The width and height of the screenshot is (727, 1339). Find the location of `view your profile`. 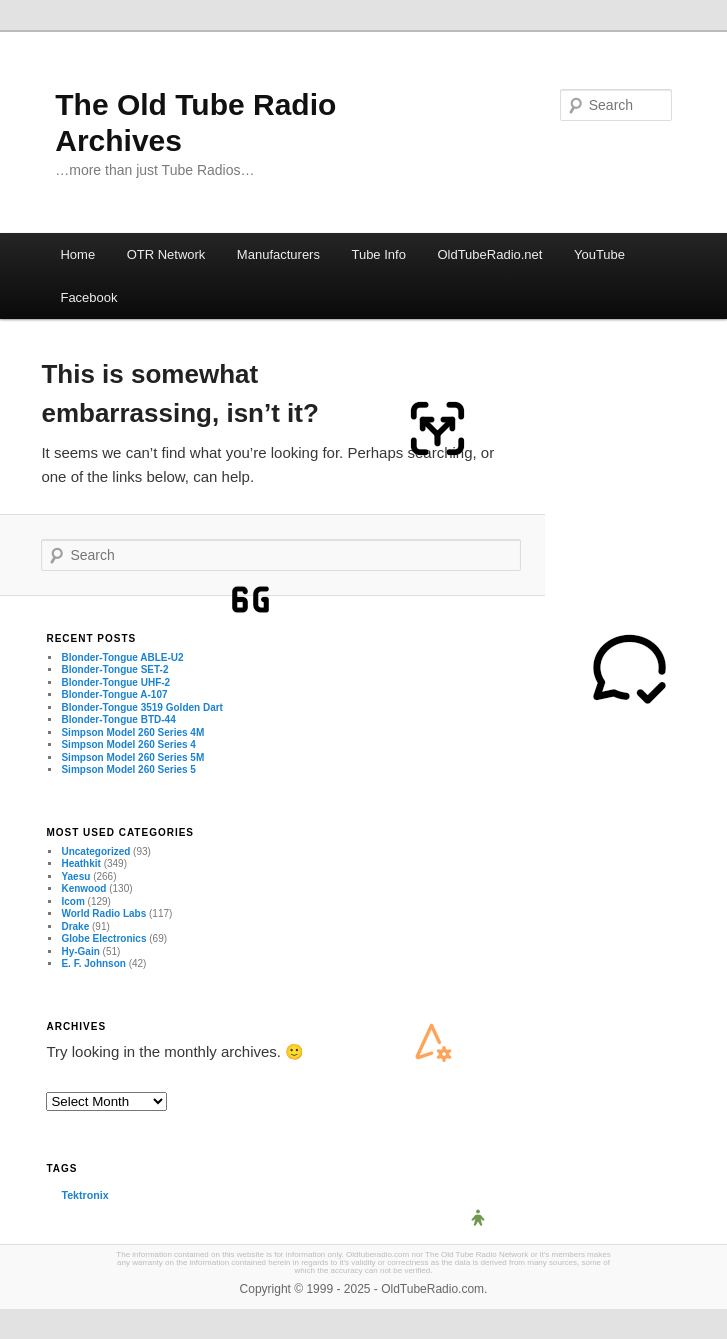

view your profile is located at coordinates (478, 1218).